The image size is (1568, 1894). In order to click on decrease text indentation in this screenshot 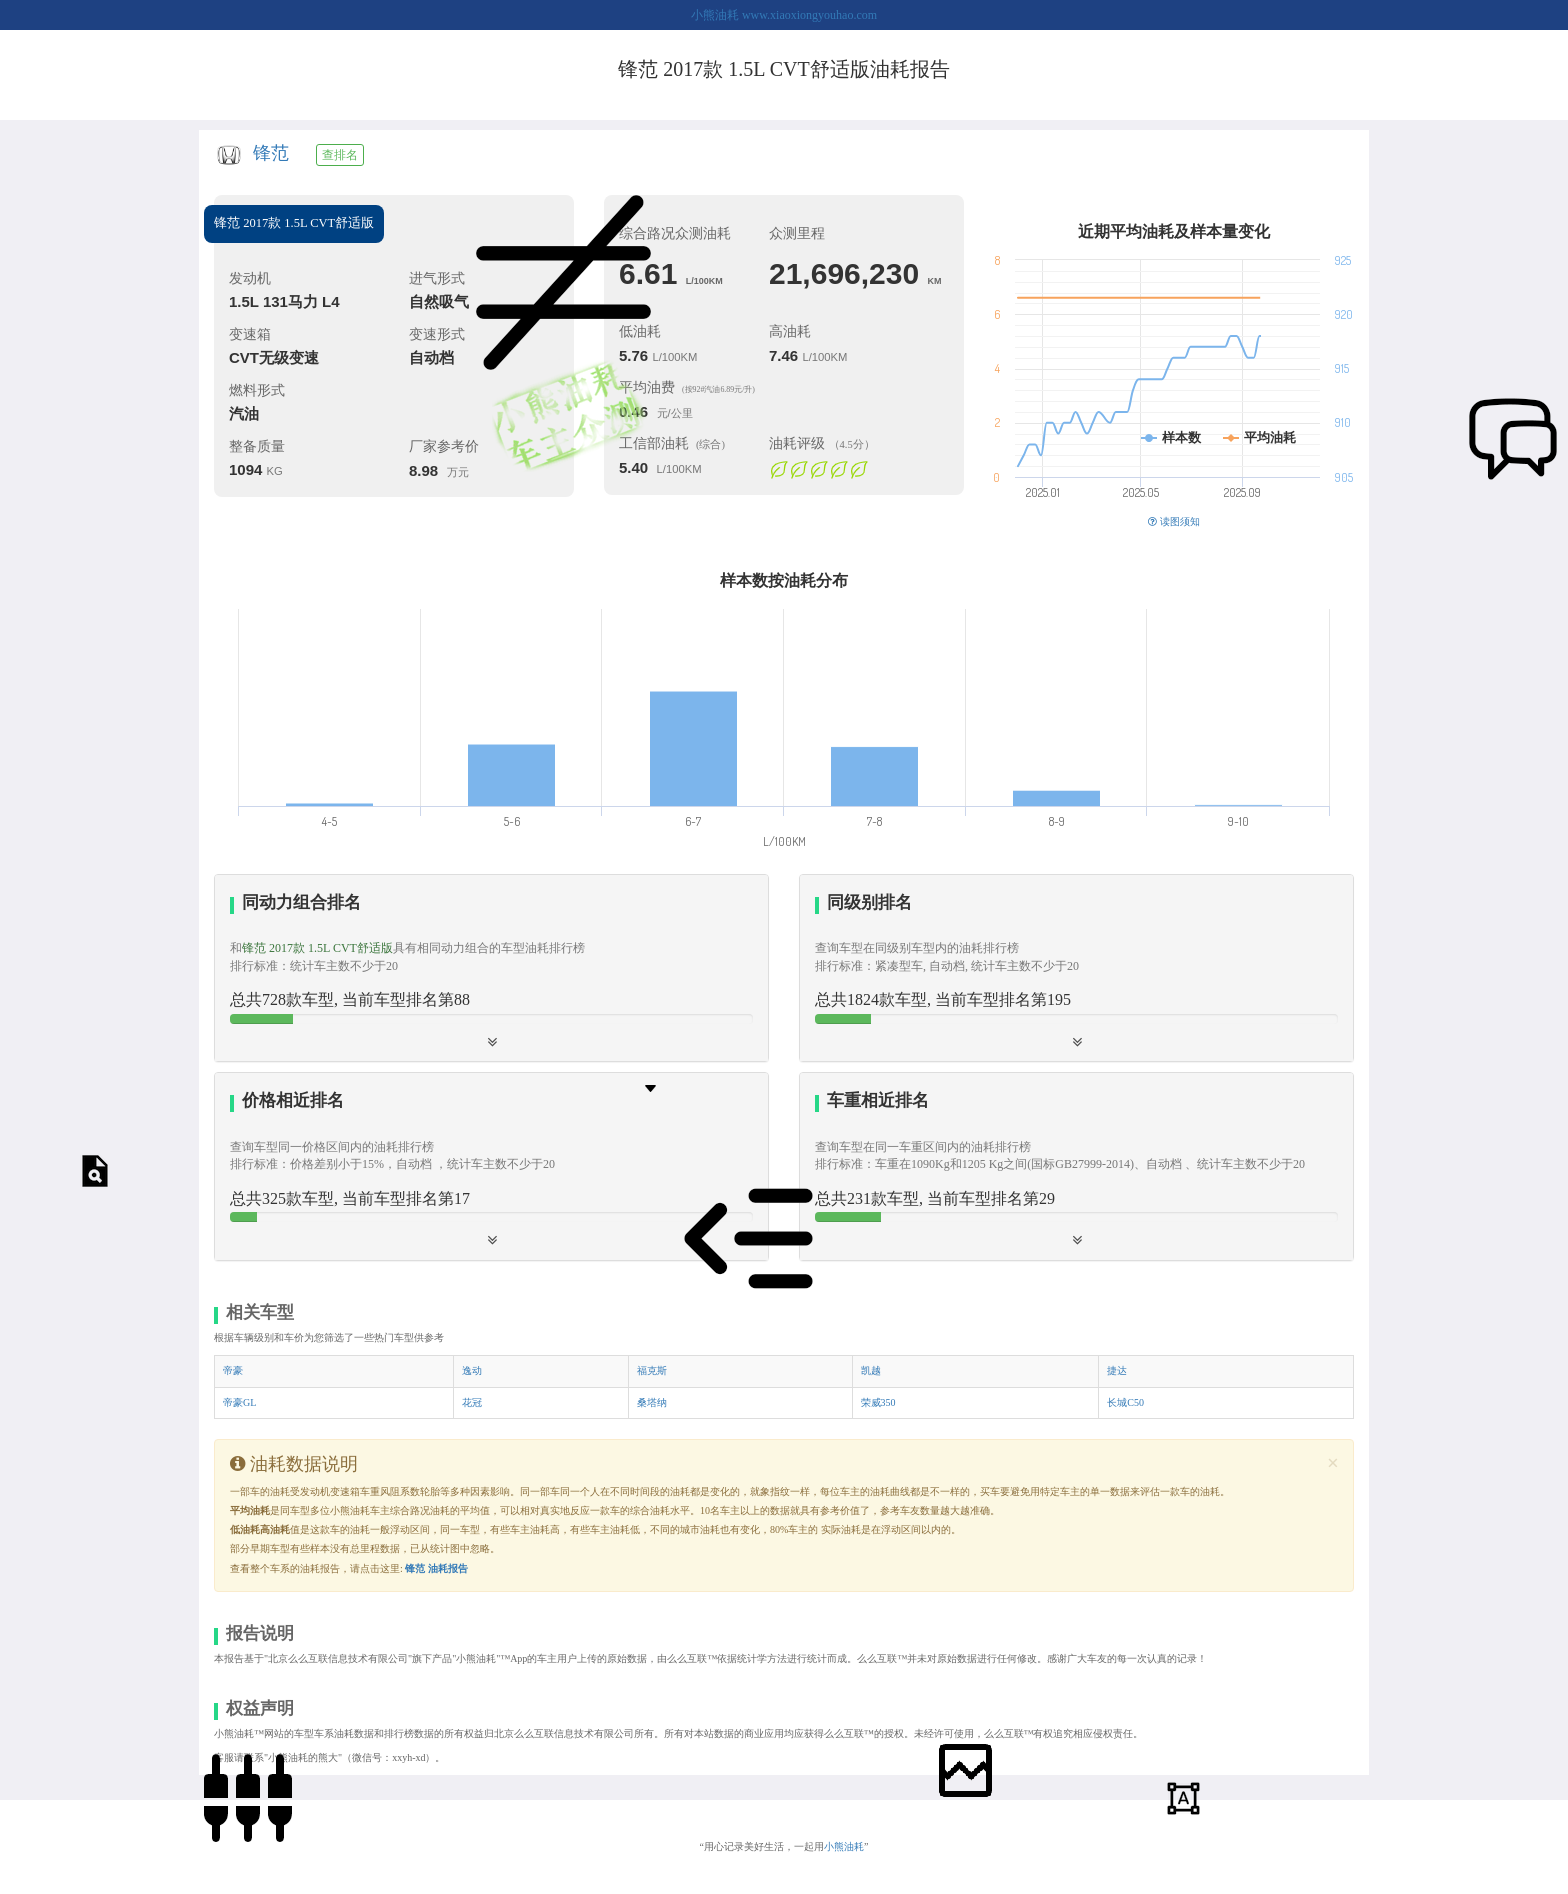, I will do `click(748, 1238)`.